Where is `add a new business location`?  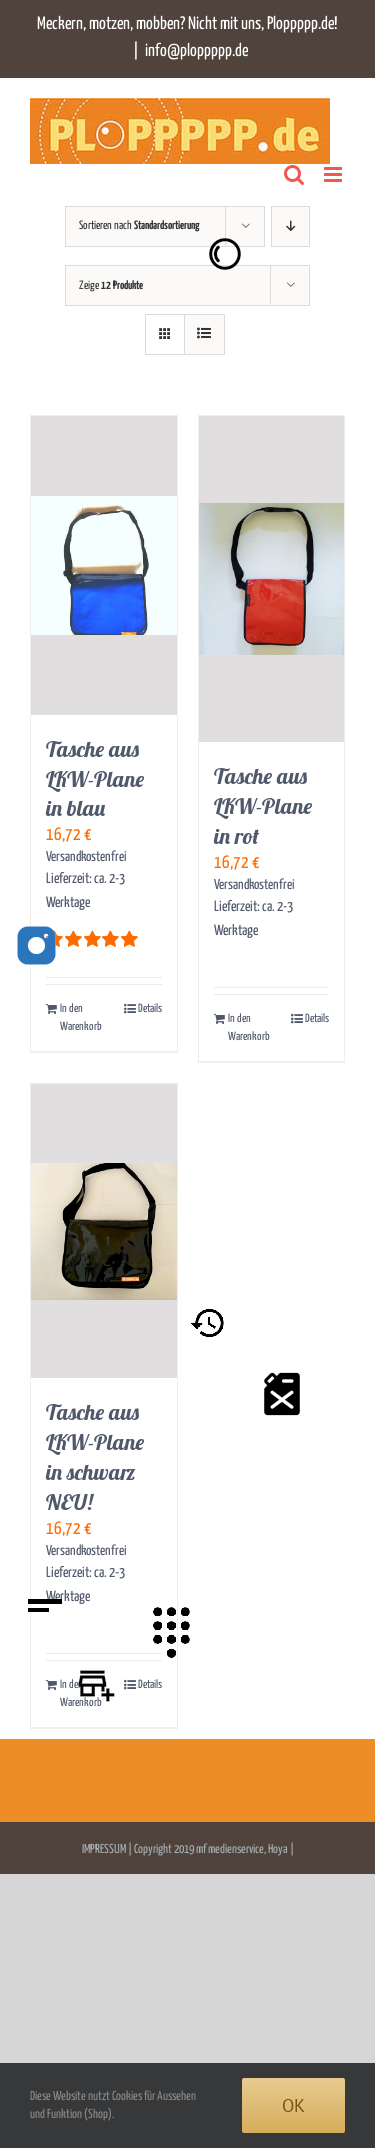
add a new business location is located at coordinates (96, 1683).